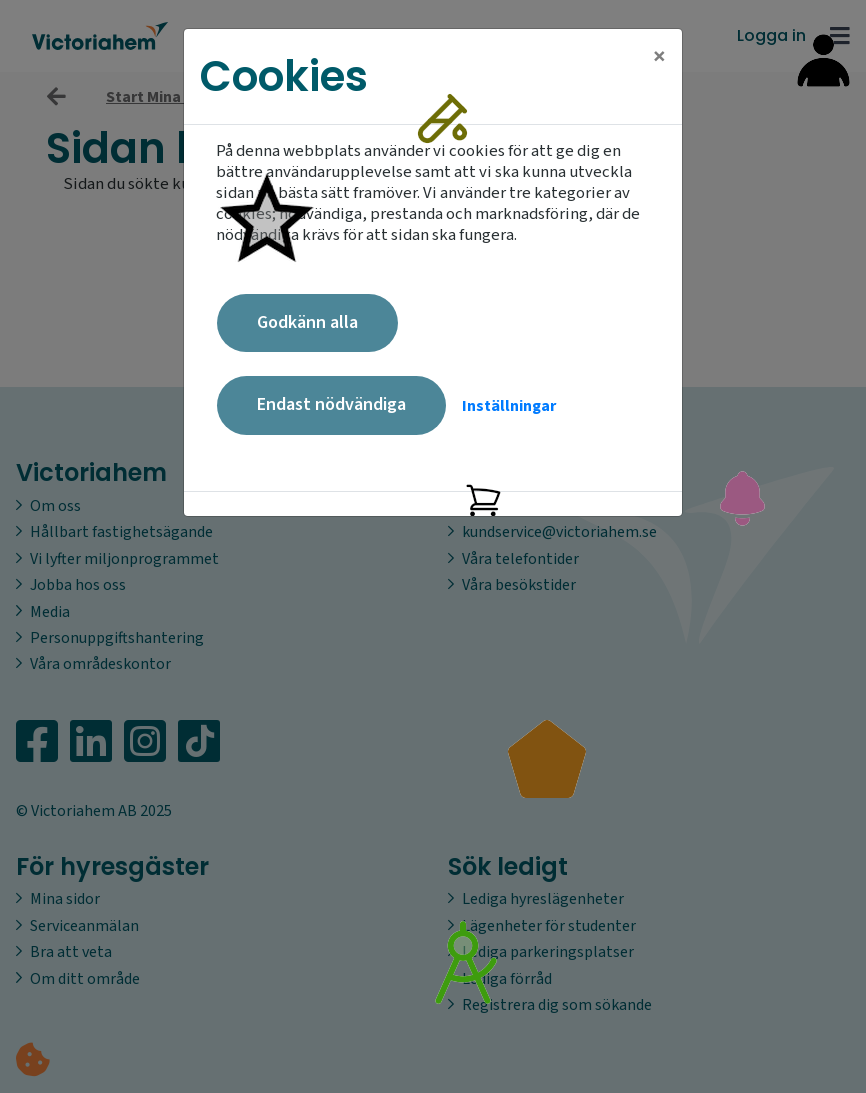 This screenshot has height=1093, width=866. I want to click on run a test or experiment, so click(442, 118).